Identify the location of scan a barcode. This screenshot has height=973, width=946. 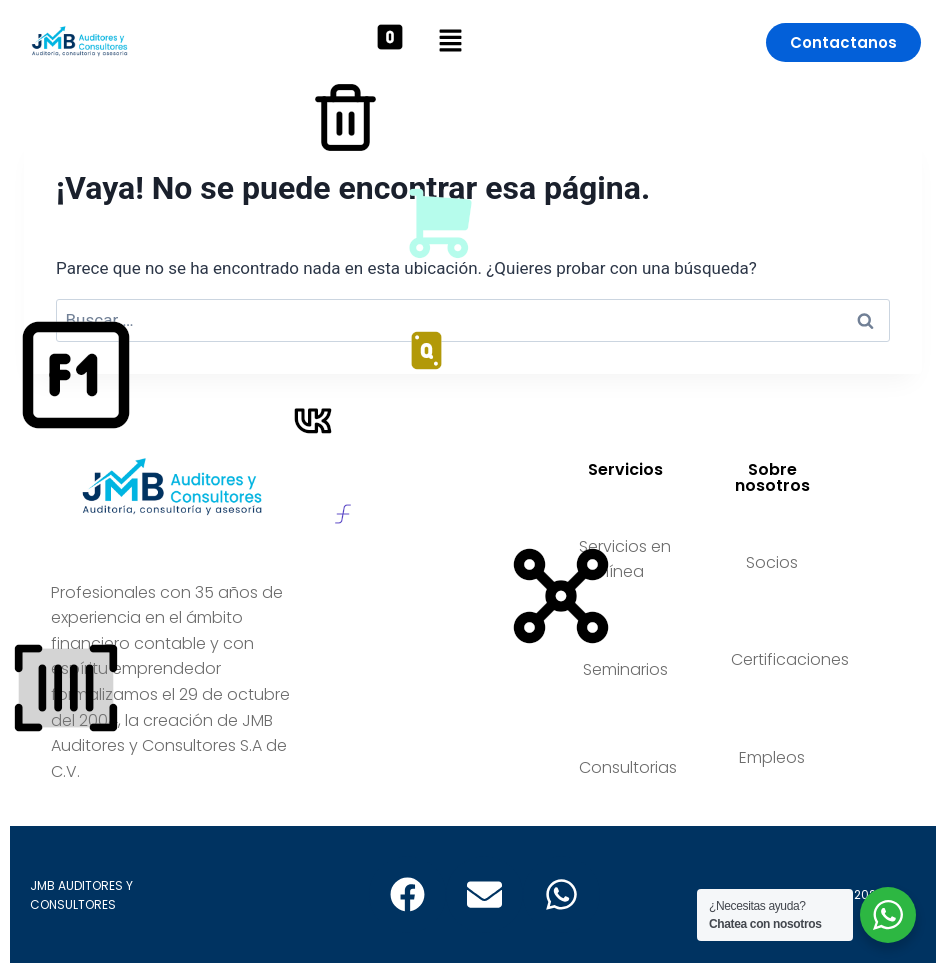
(66, 688).